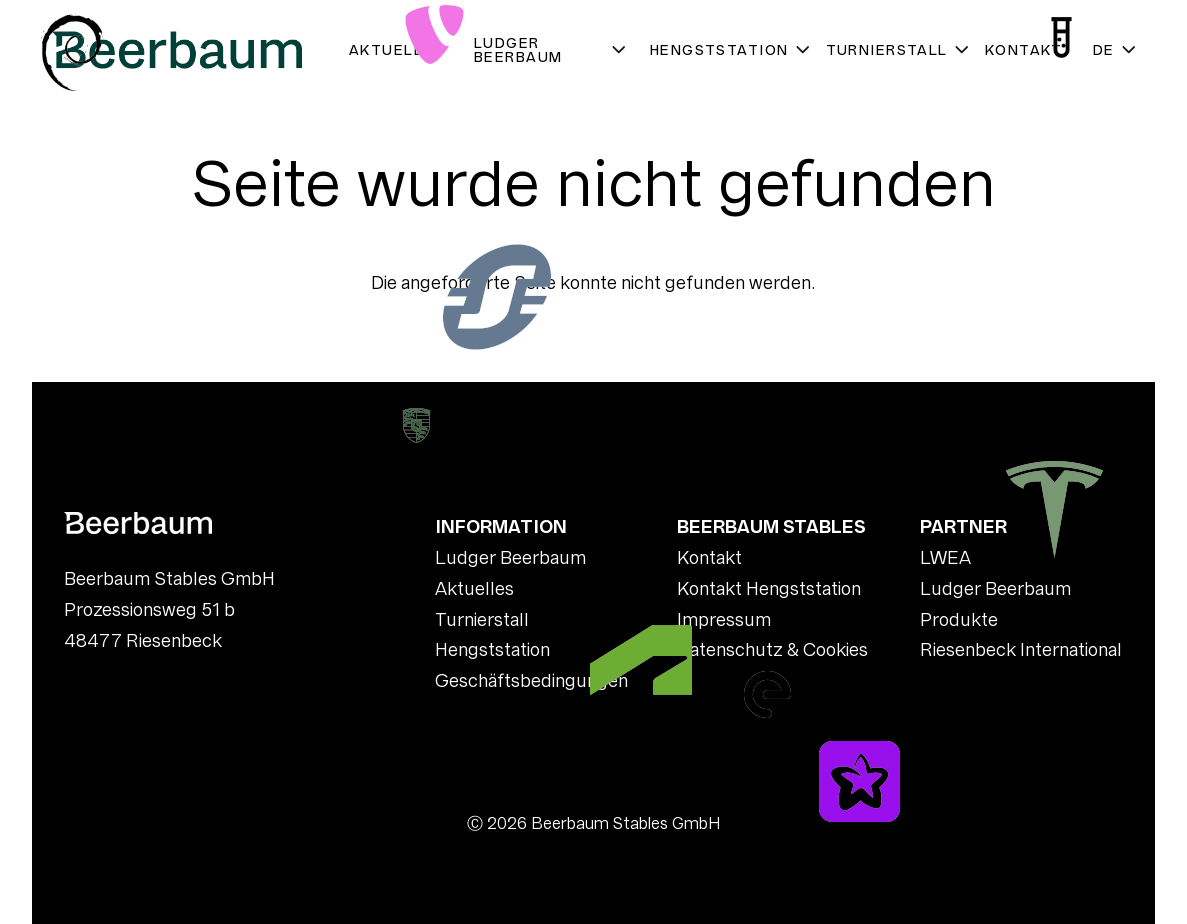 This screenshot has height=924, width=1187. I want to click on access lab results or test data, so click(1061, 37).